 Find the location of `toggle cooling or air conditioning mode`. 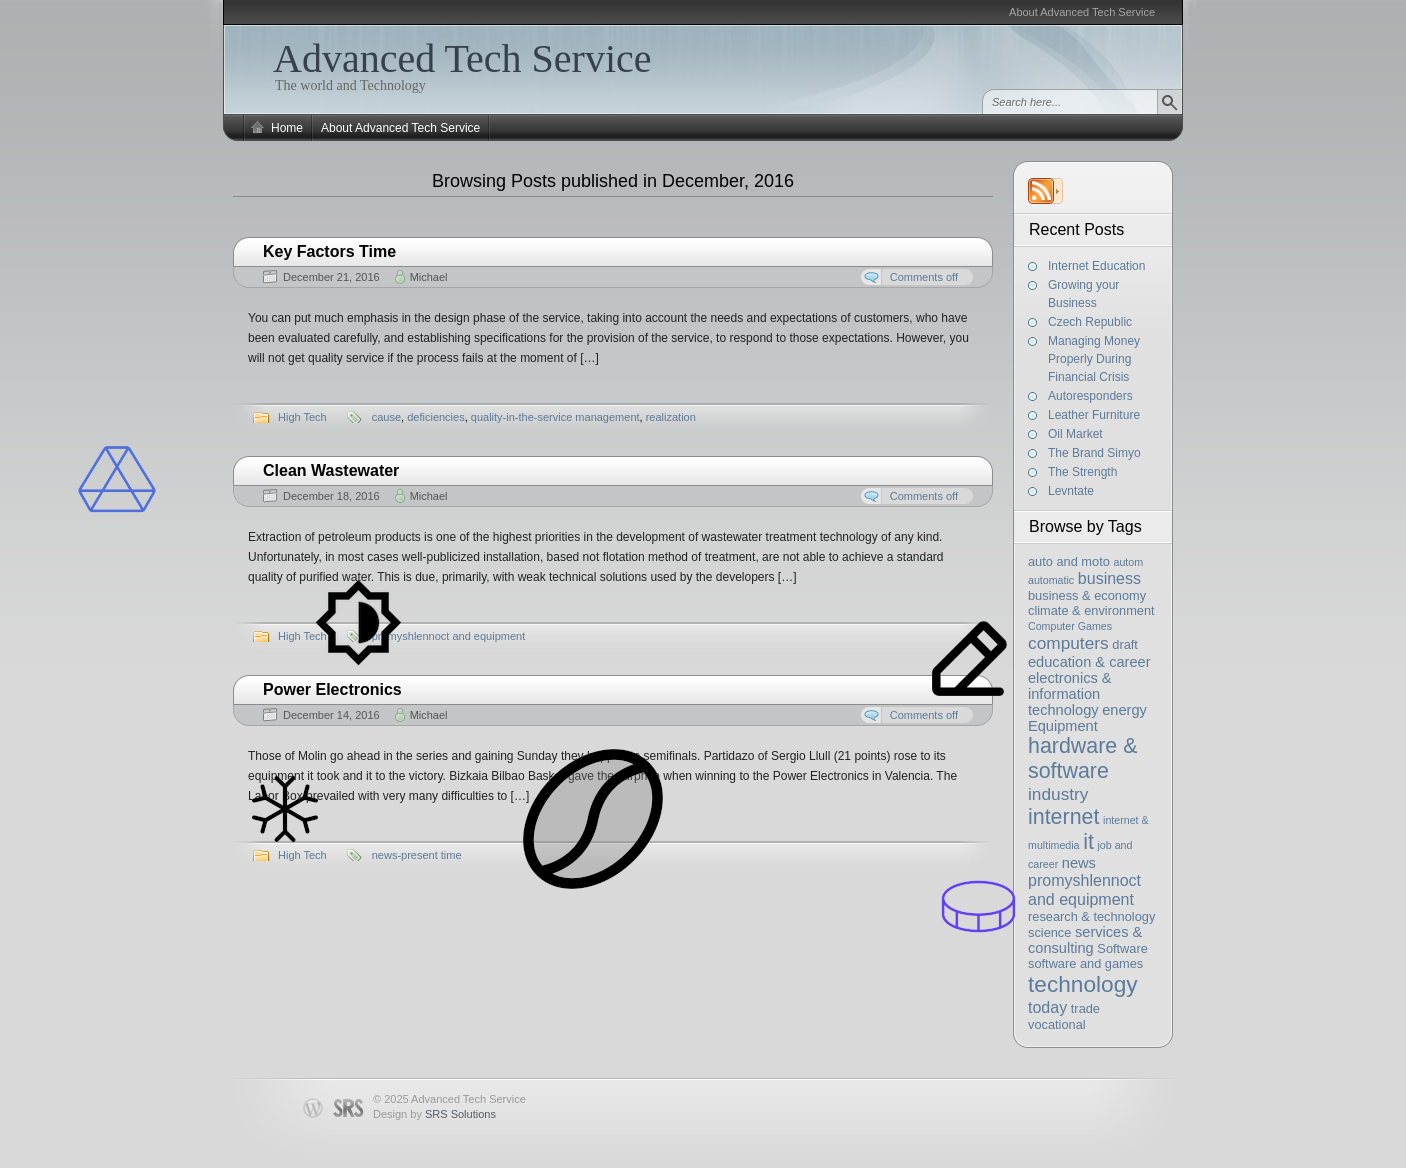

toggle cooling or air conditioning mode is located at coordinates (285, 809).